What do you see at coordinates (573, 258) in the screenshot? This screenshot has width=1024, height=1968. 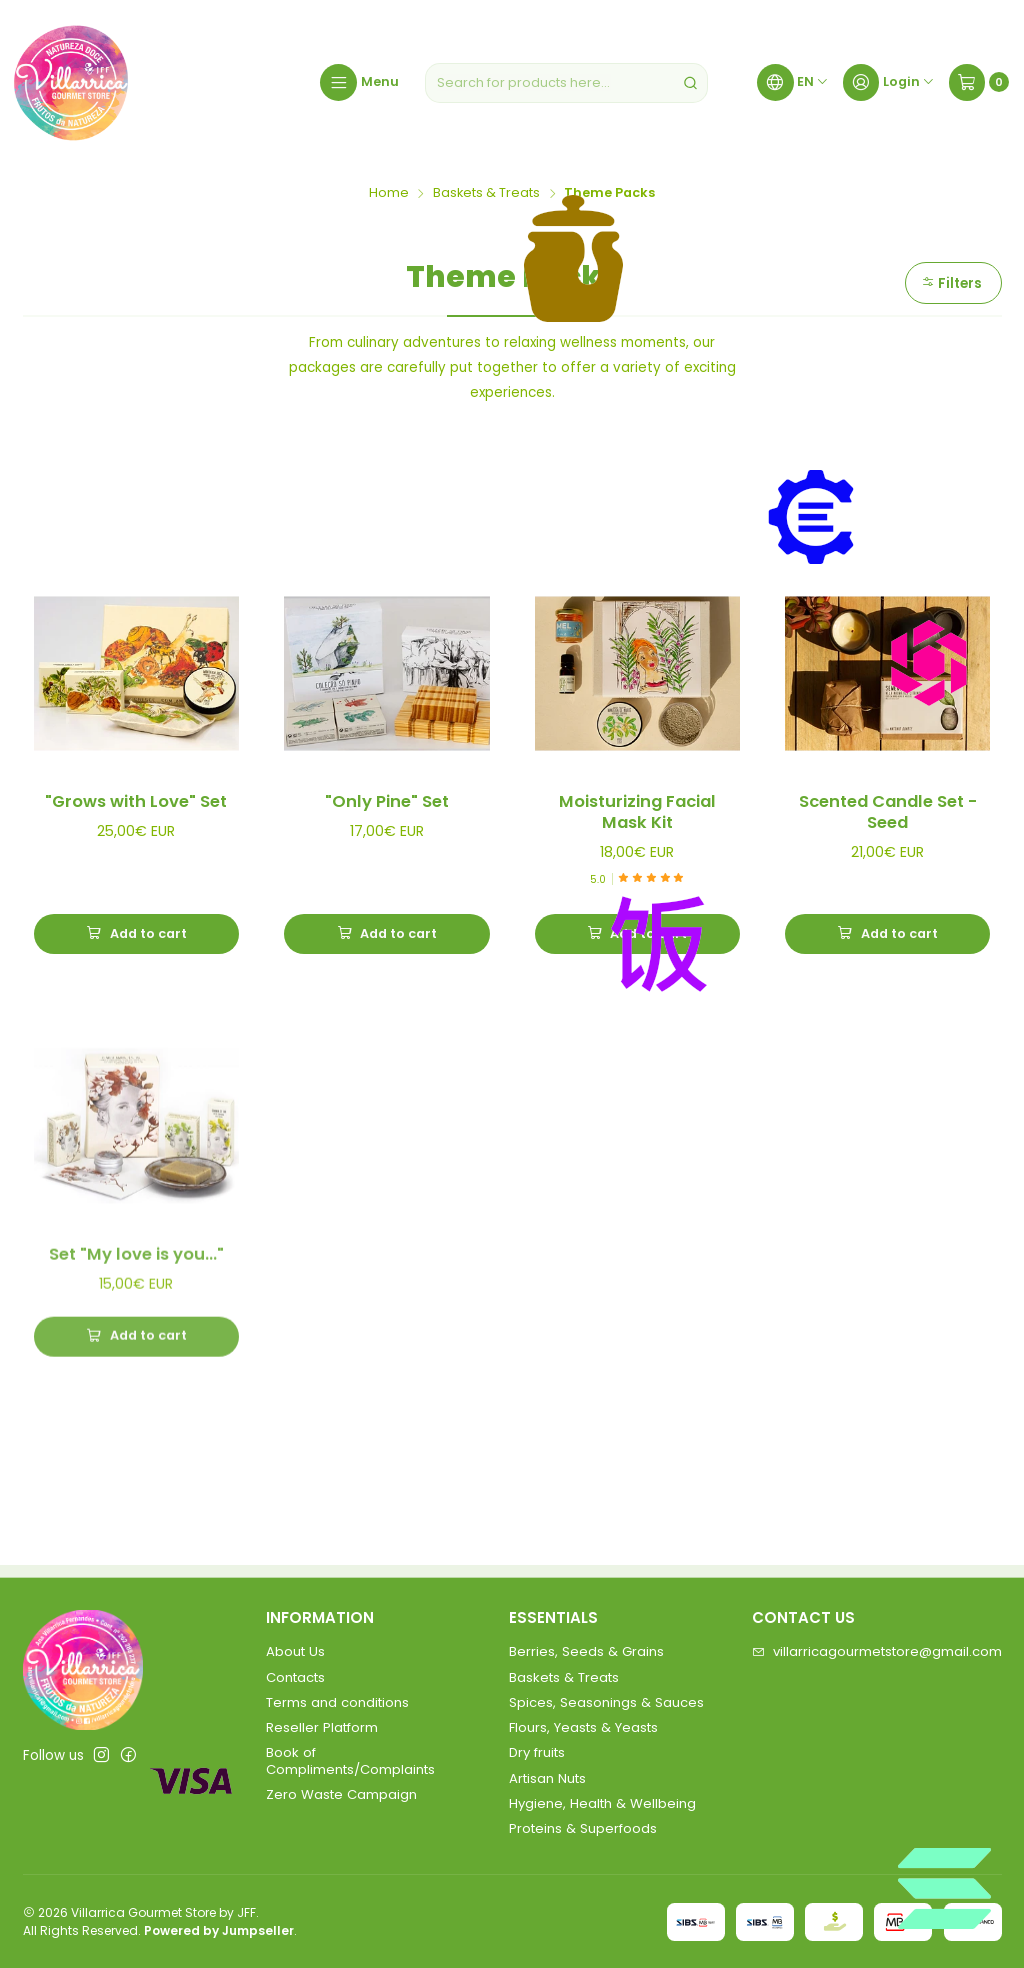 I see `iconjar app logo` at bounding box center [573, 258].